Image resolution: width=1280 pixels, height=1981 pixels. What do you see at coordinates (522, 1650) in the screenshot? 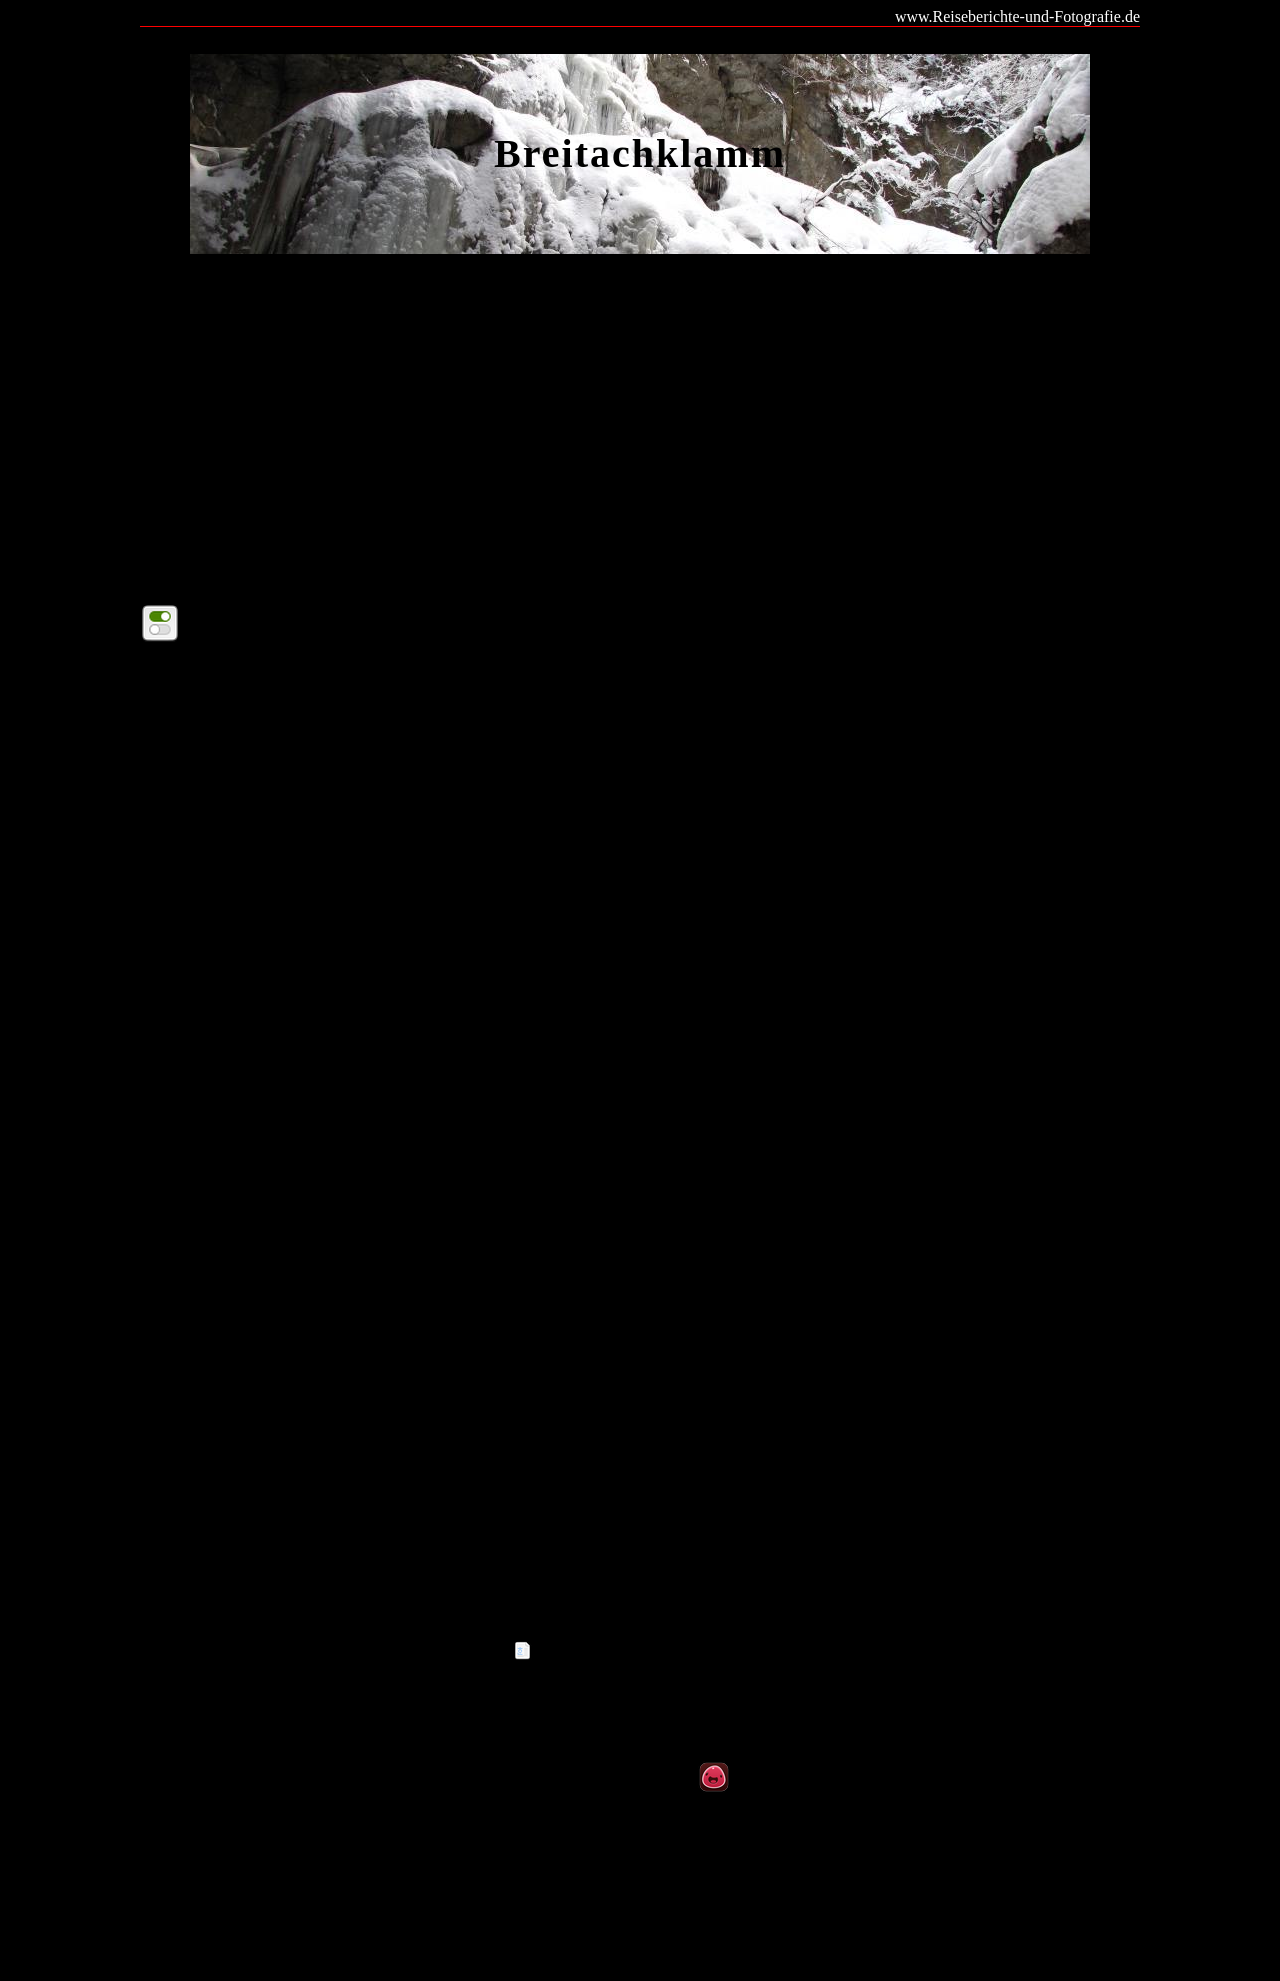
I see `a hancom hangul word processor document file` at bounding box center [522, 1650].